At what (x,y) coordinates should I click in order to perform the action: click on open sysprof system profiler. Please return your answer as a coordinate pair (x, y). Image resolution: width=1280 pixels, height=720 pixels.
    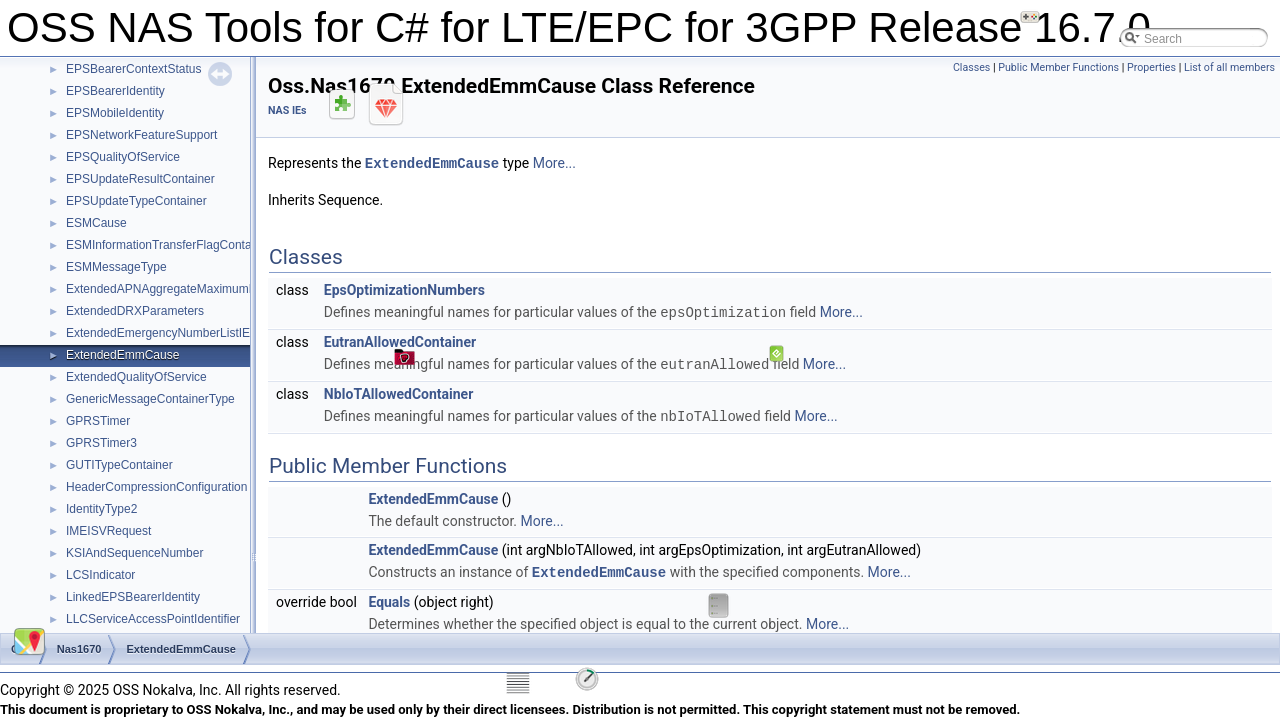
    Looking at the image, I should click on (587, 679).